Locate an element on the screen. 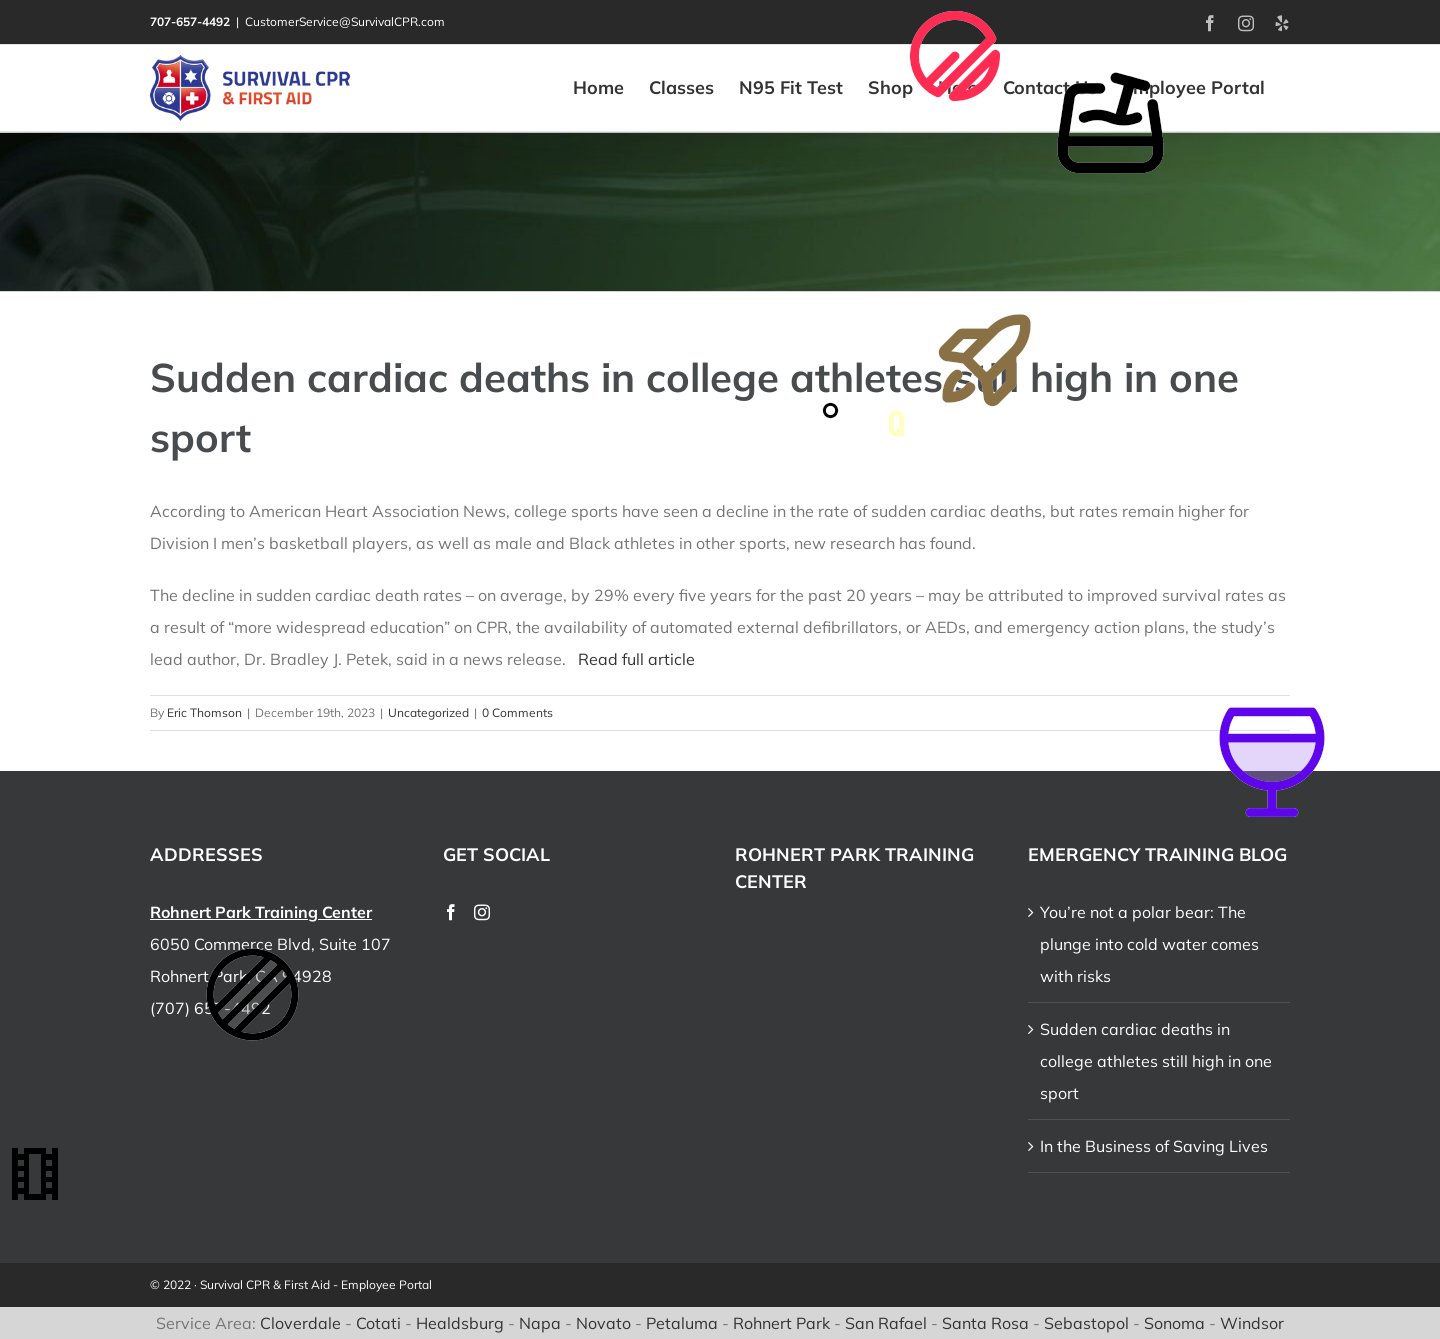  indicates a label or category starting with "q" is located at coordinates (896, 423).